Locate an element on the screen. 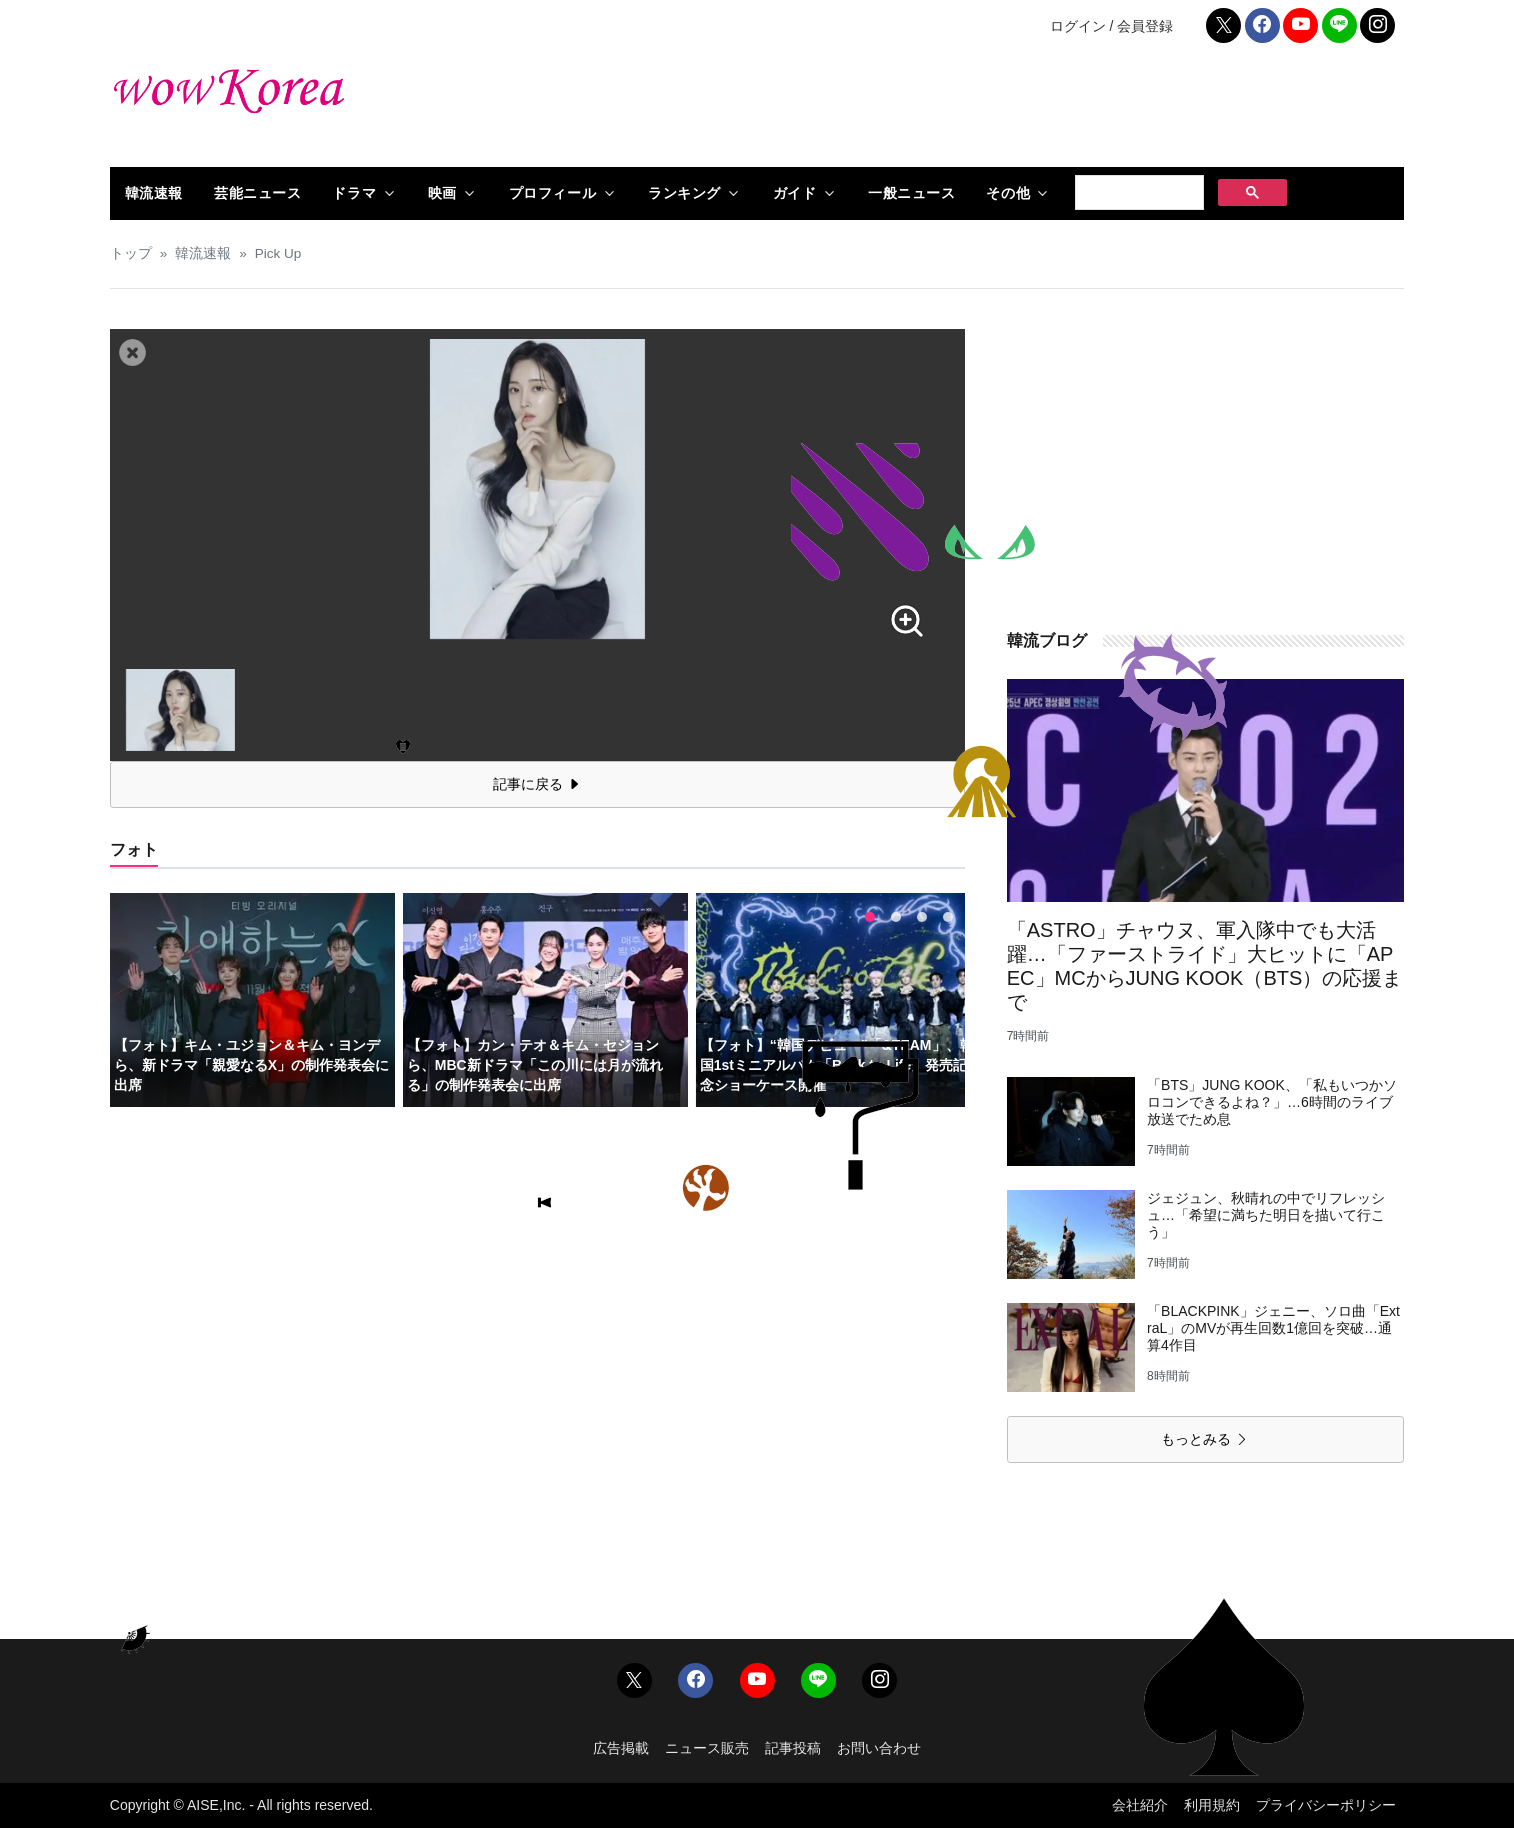  toggle cooling or fan settings is located at coordinates (135, 1639).